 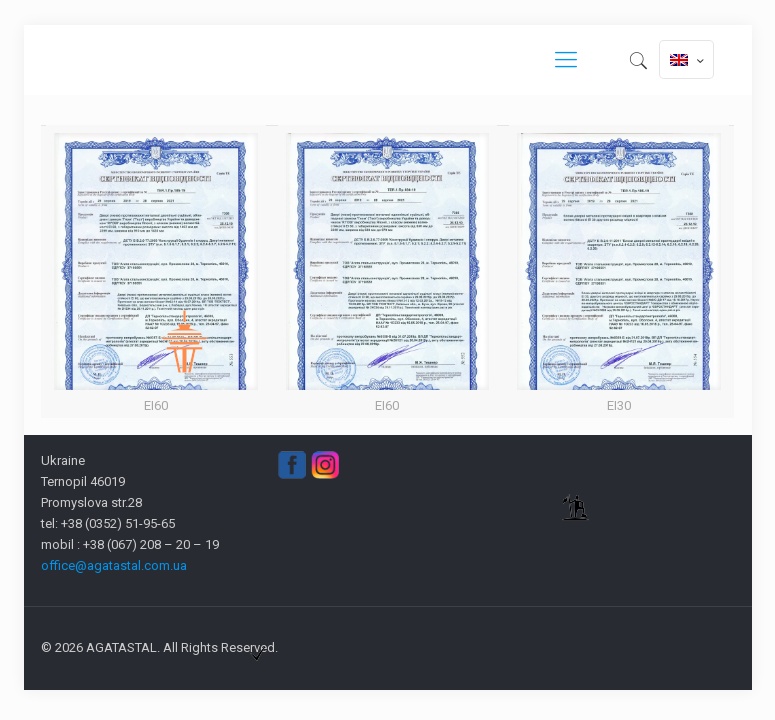 I want to click on indicates conquest or victory achievement, so click(x=575, y=507).